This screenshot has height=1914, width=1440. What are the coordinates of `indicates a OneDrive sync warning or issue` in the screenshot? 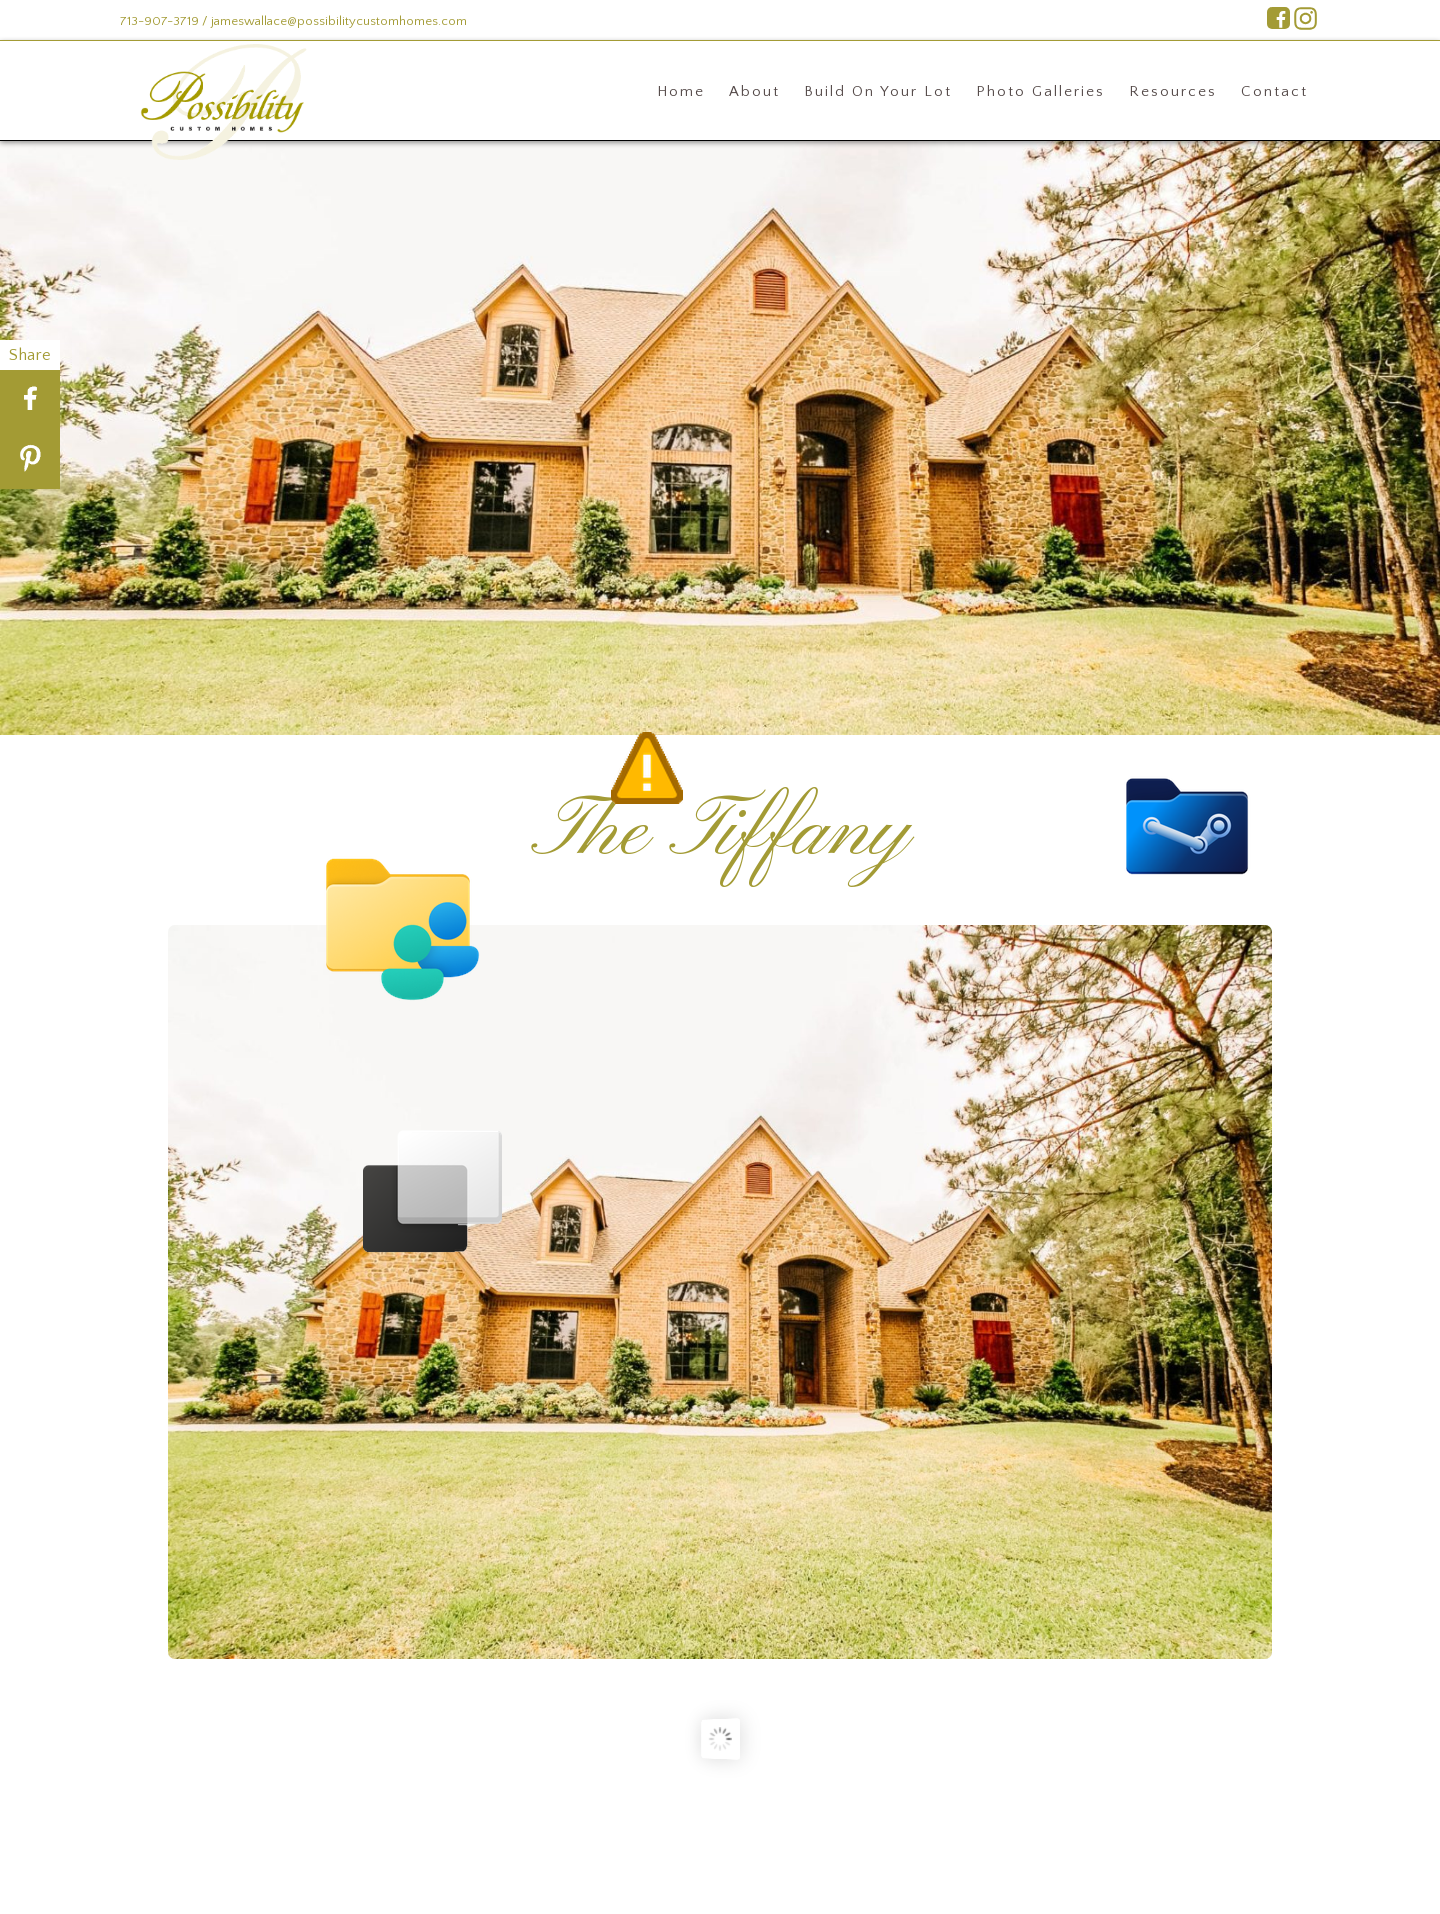 It's located at (647, 768).